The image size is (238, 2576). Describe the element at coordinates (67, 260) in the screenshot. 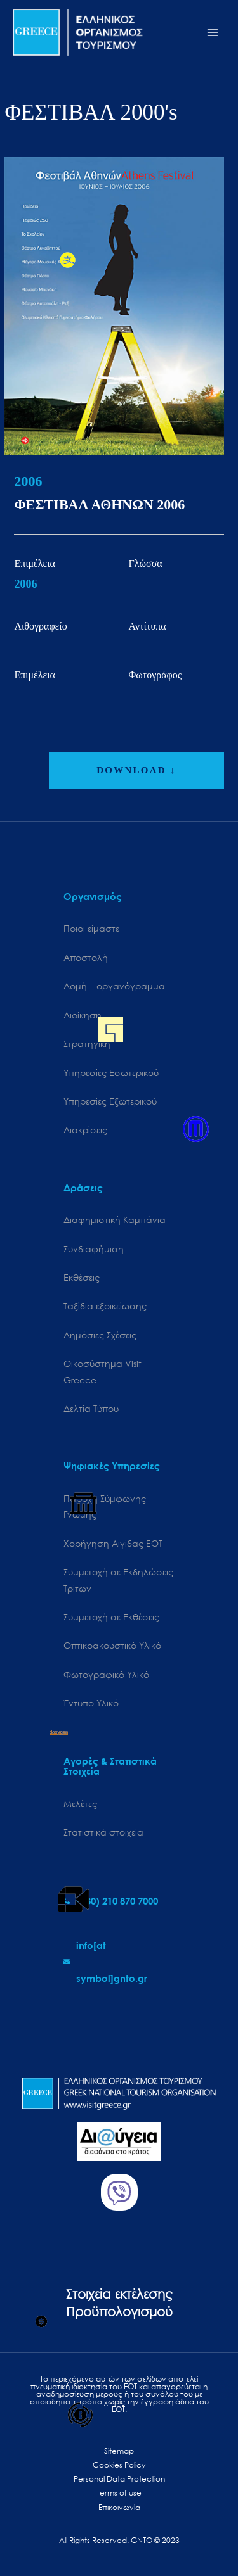

I see `pay with alipay` at that location.